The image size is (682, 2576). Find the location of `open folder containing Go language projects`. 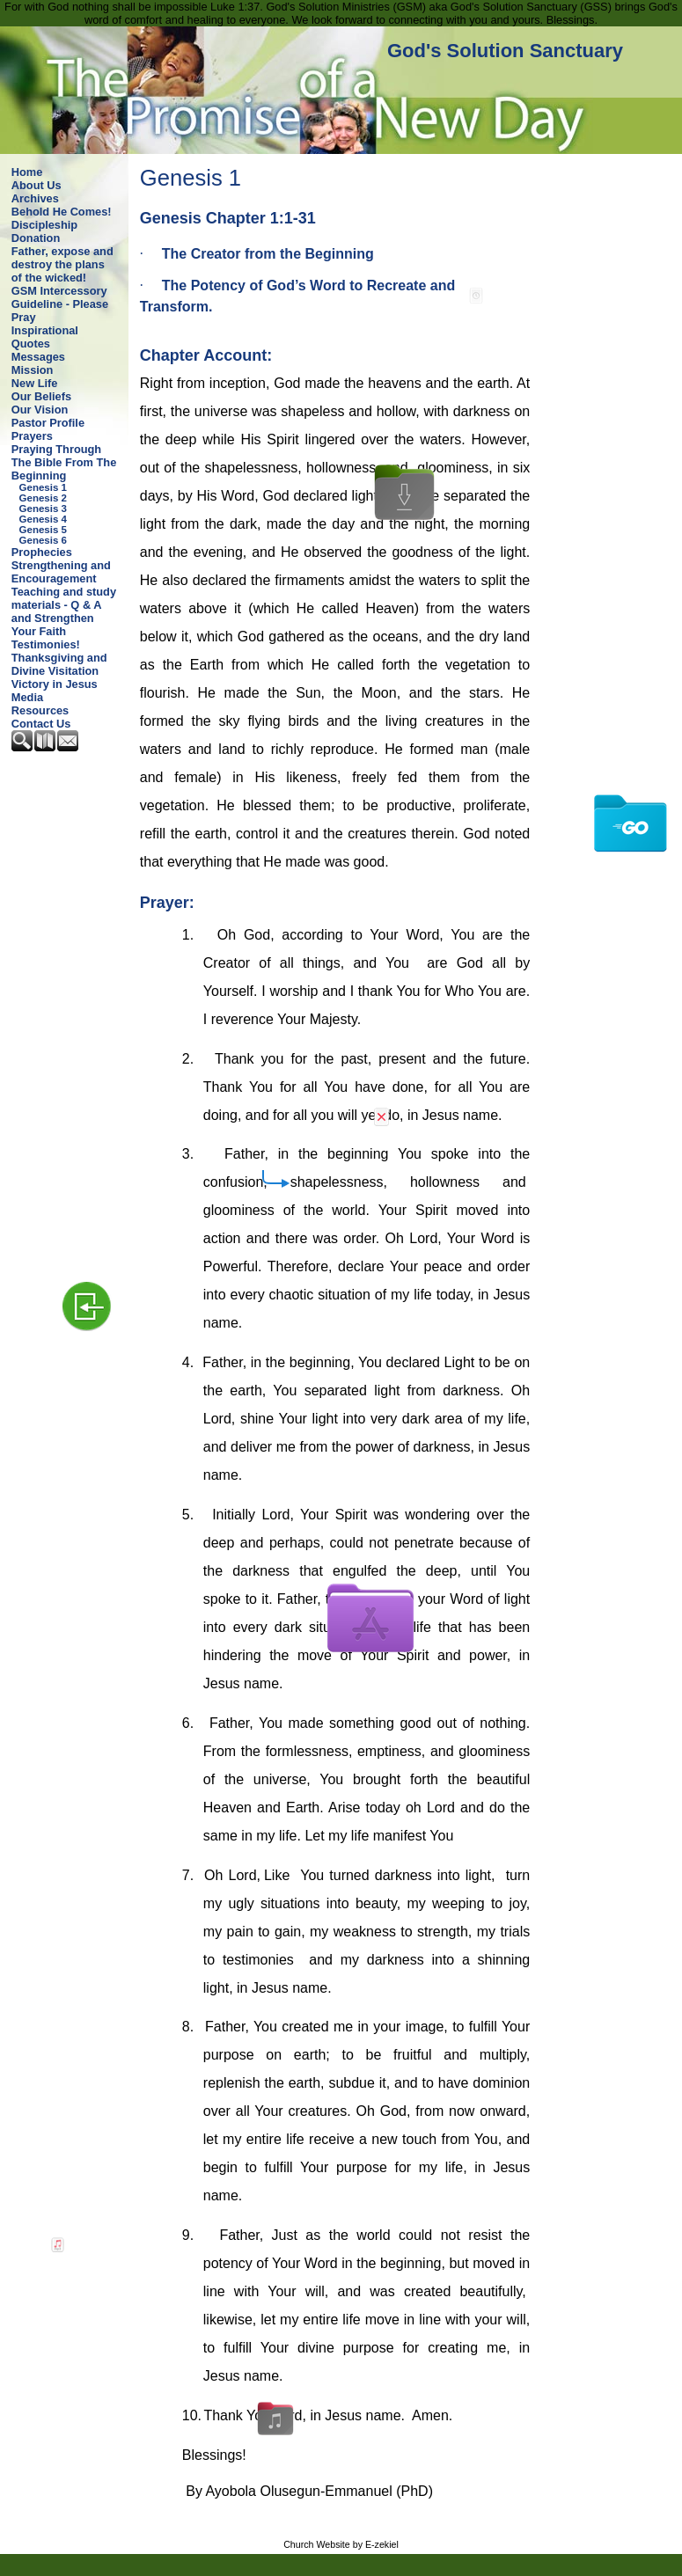

open folder containing Go language projects is located at coordinates (630, 825).